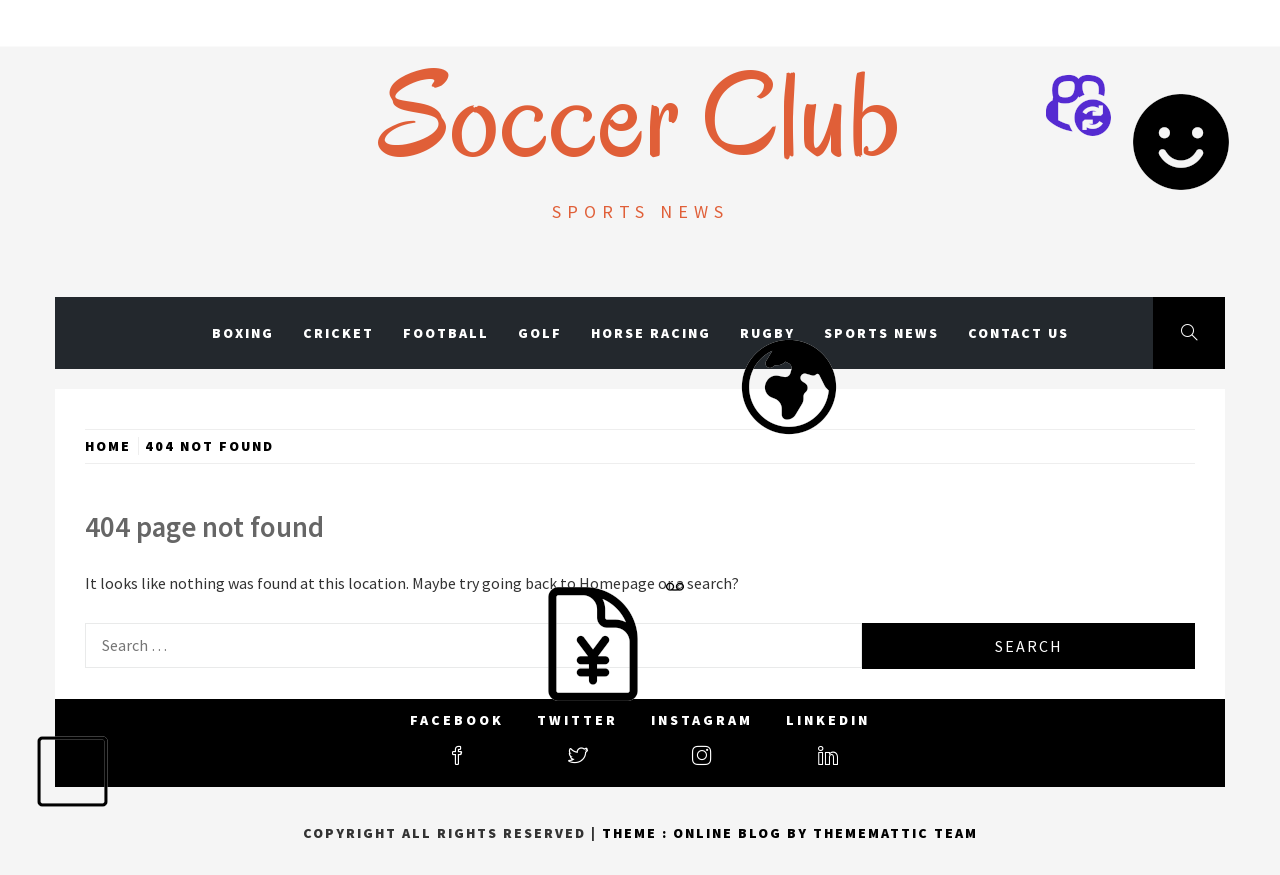 This screenshot has height=875, width=1280. I want to click on view yen currency document, so click(593, 644).